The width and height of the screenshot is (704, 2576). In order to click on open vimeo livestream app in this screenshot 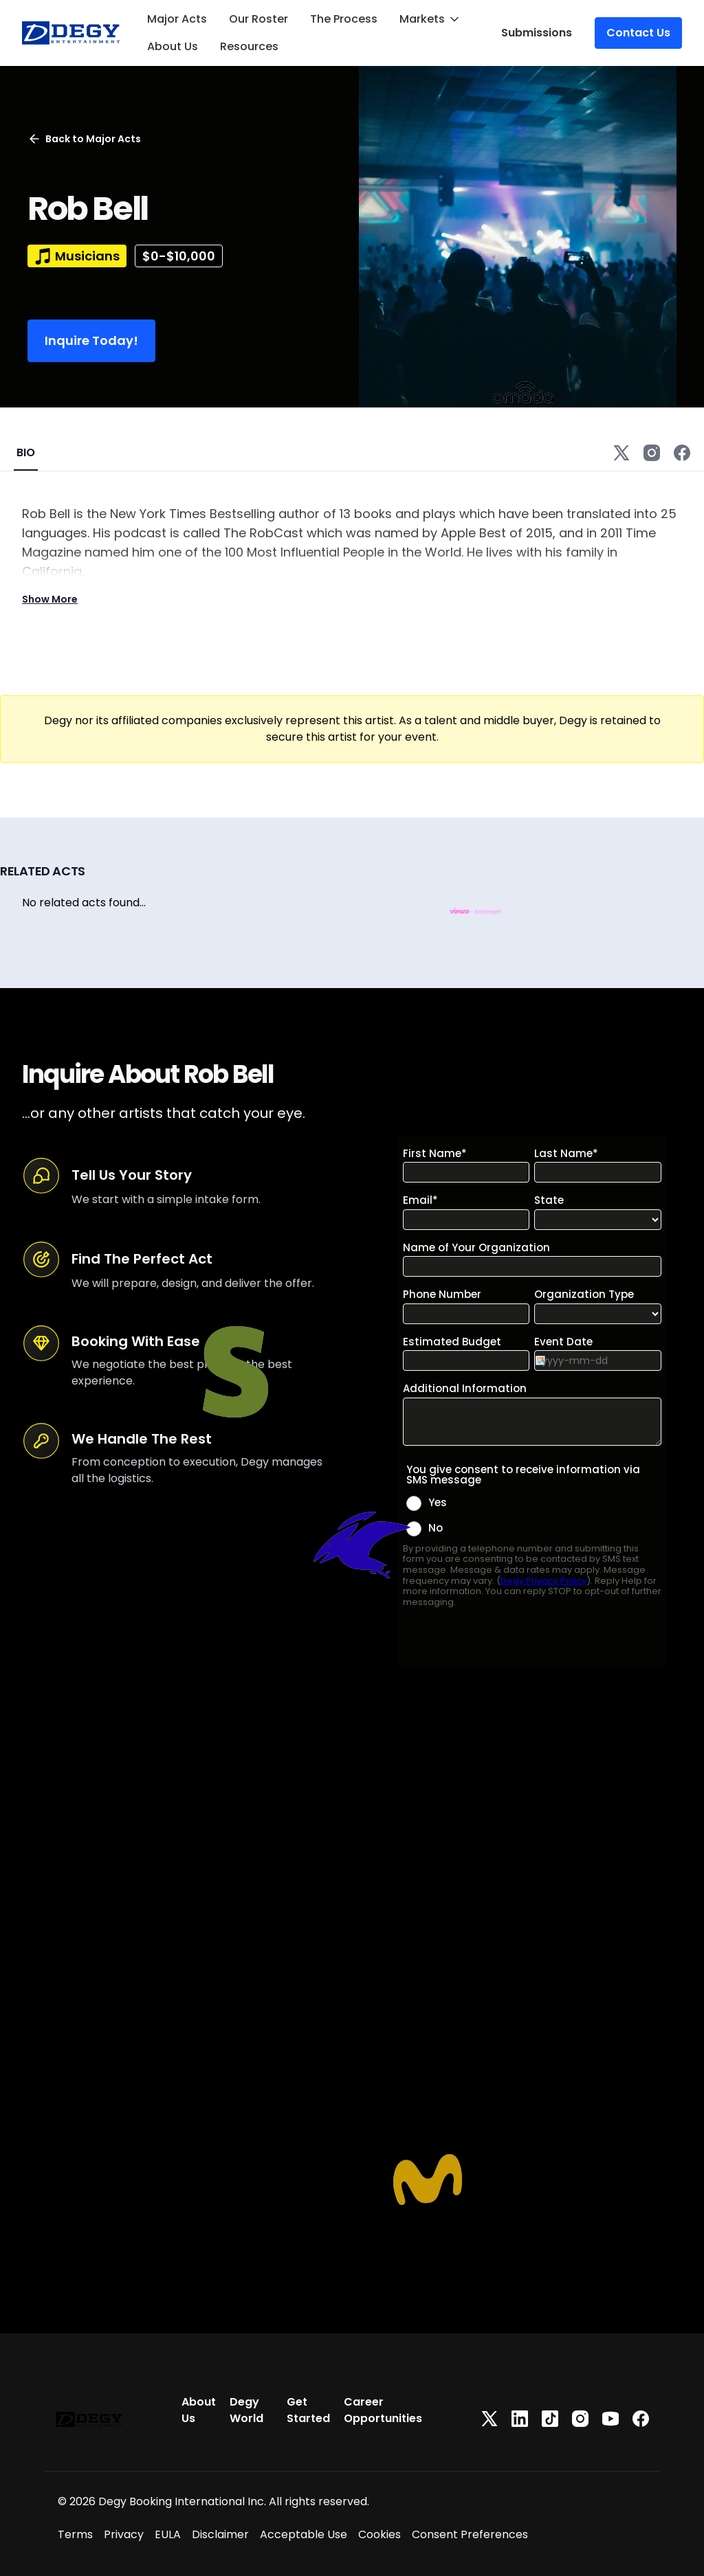, I will do `click(475, 910)`.